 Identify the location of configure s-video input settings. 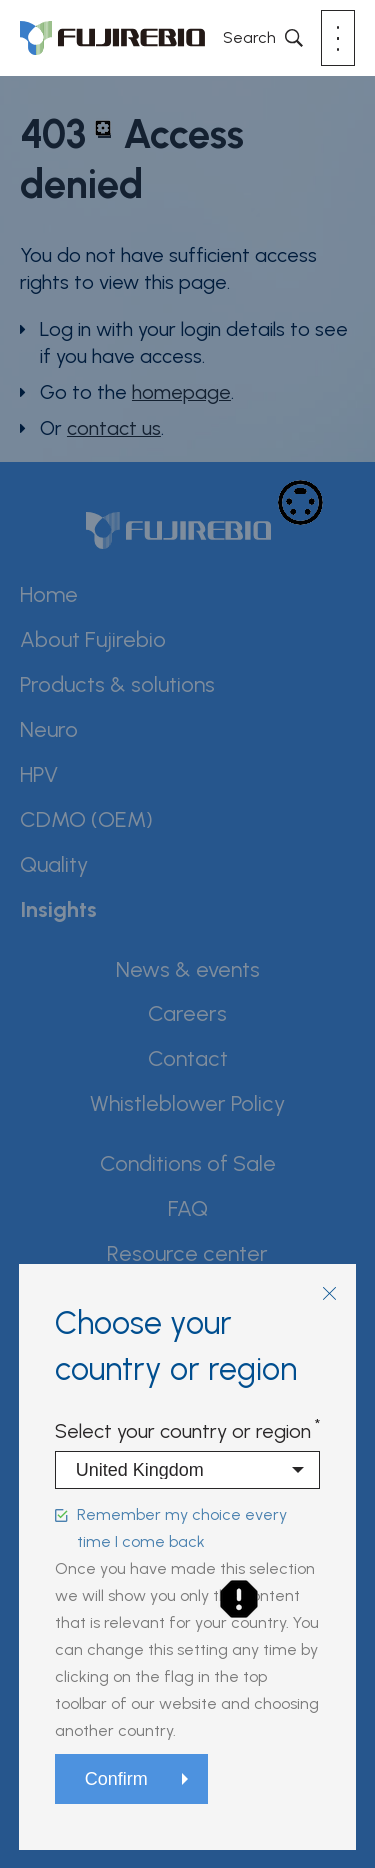
(300, 502).